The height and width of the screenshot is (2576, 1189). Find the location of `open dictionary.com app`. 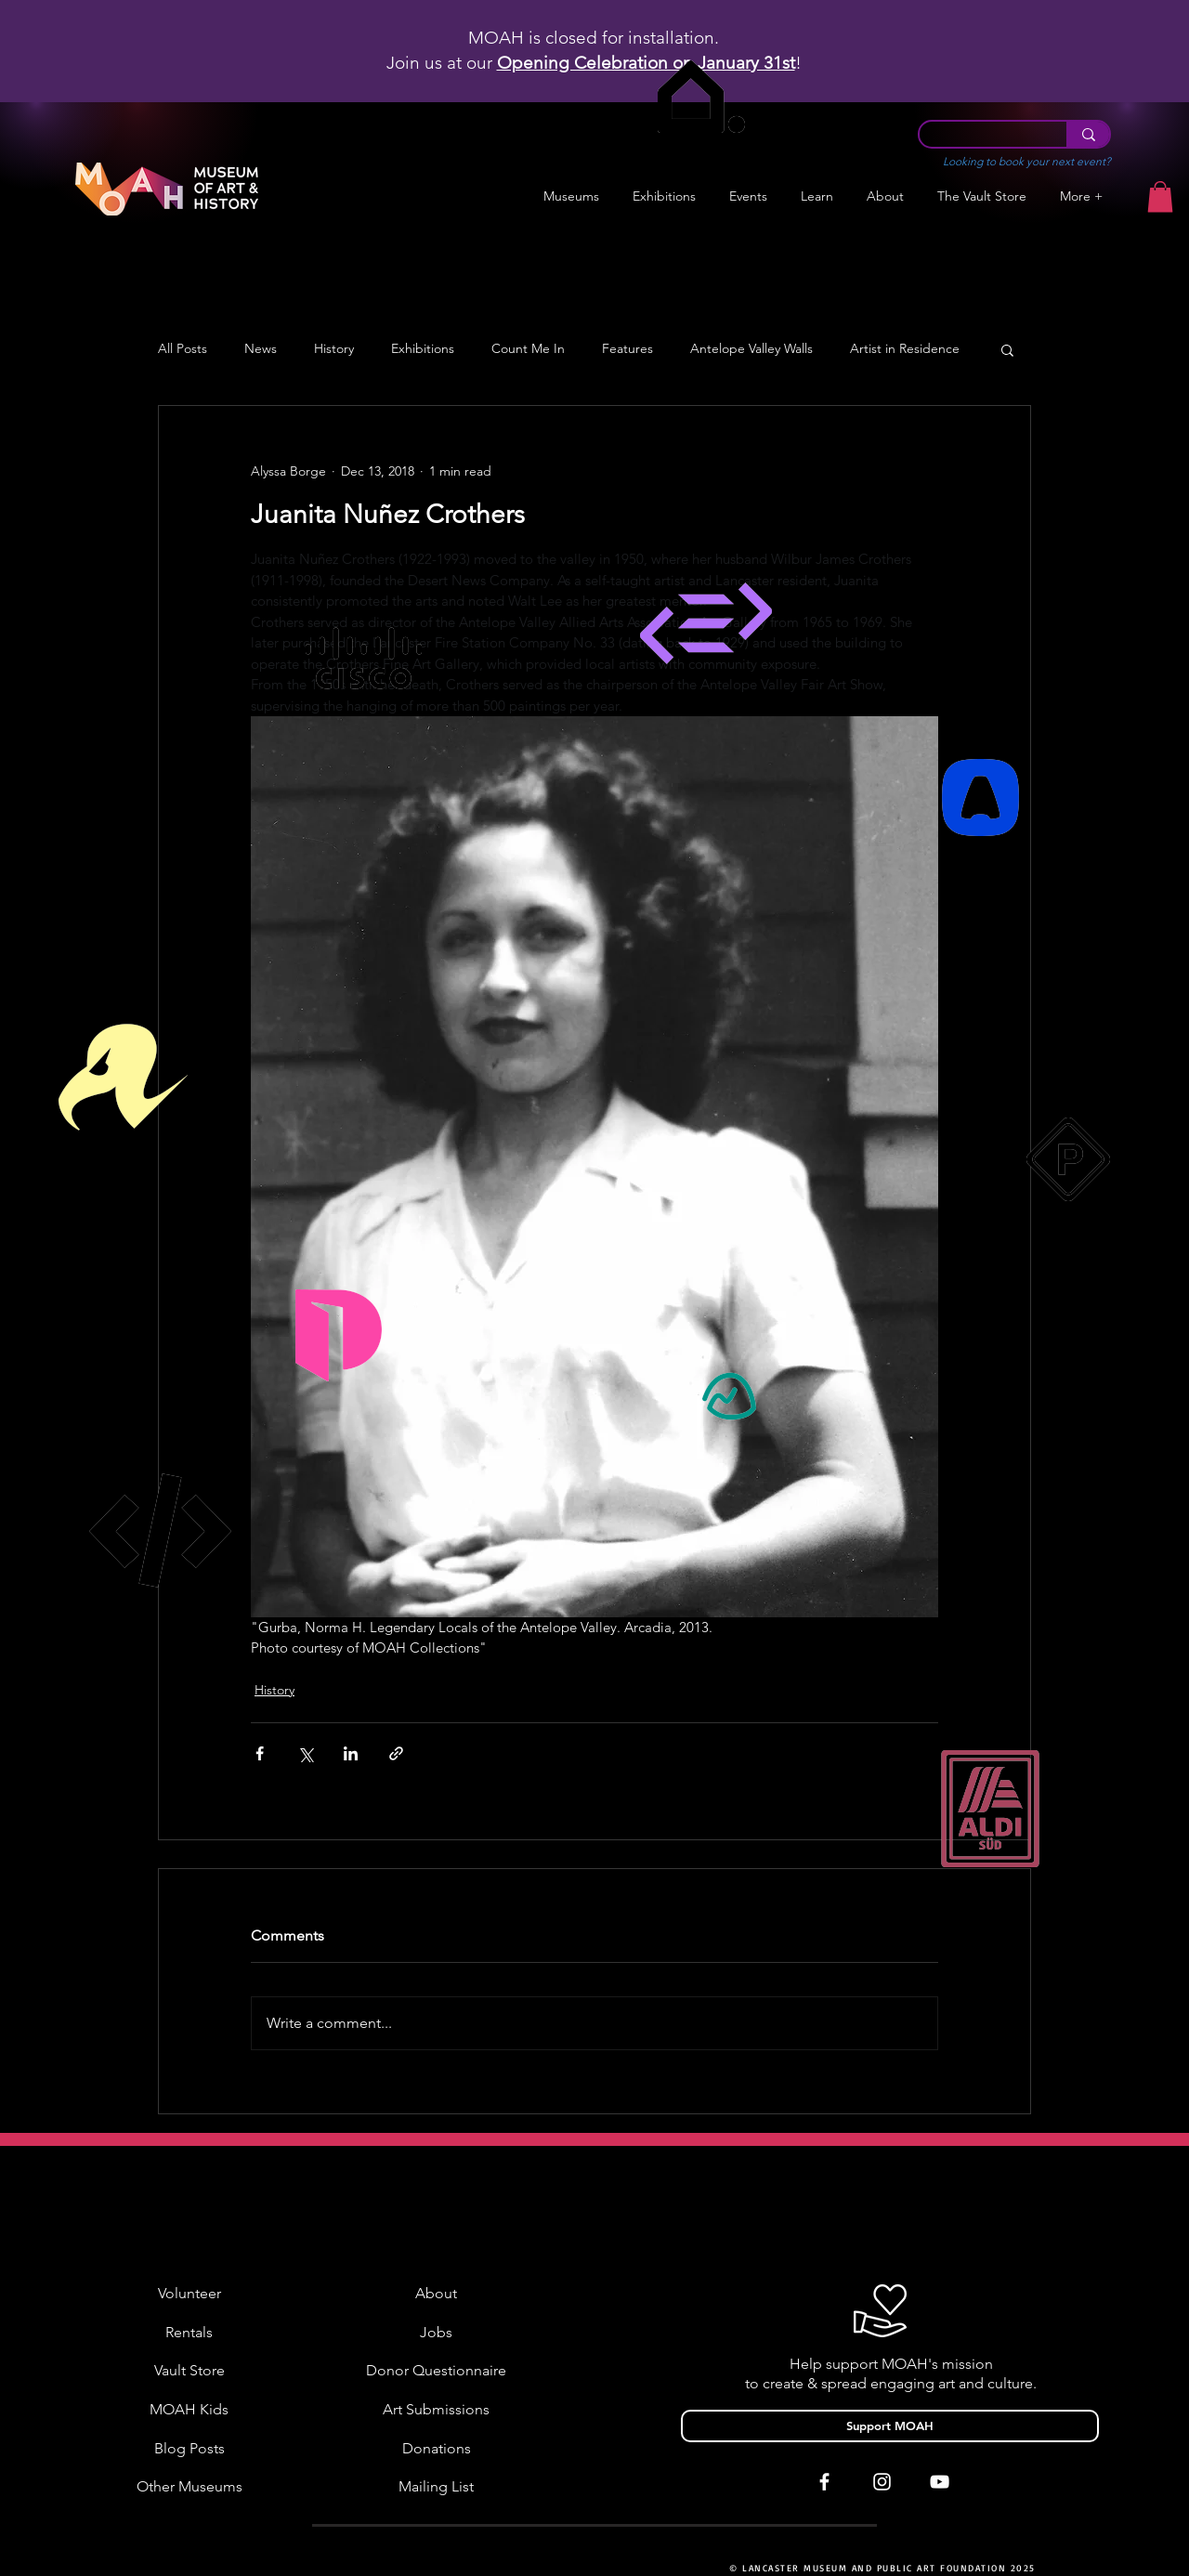

open dictionary.com app is located at coordinates (338, 1335).